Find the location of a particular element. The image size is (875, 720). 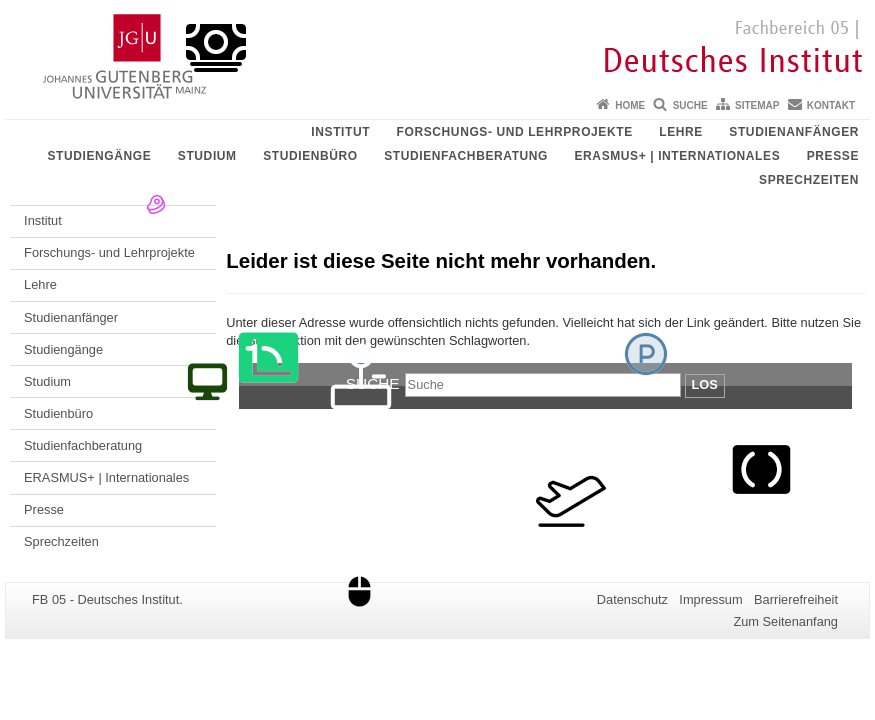

switch to desktop view is located at coordinates (207, 380).